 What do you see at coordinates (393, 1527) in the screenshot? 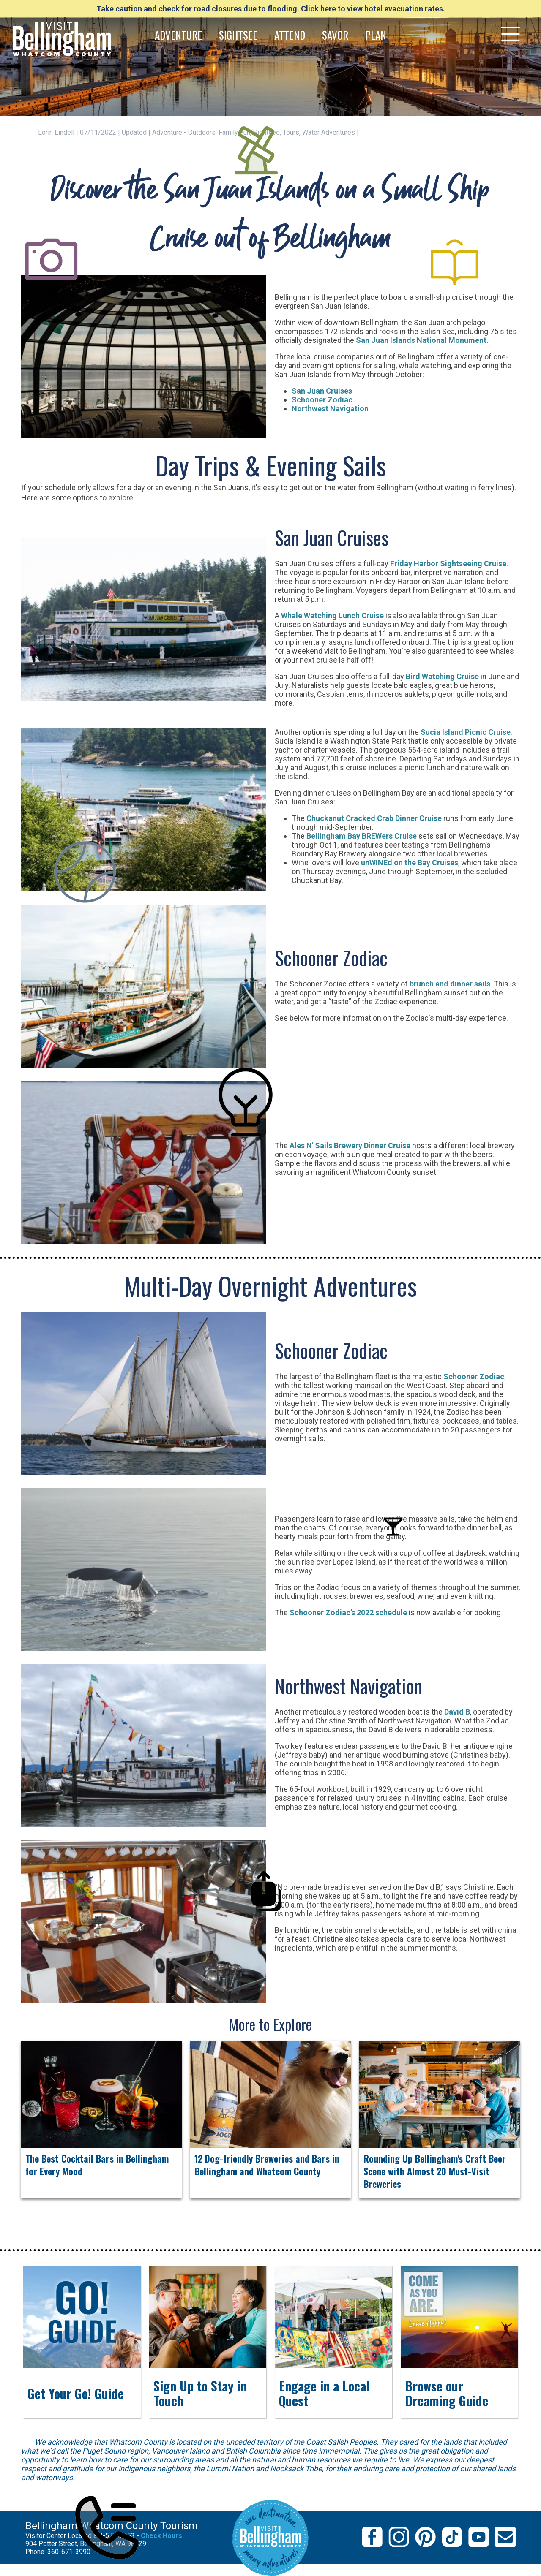
I see `browse wine or cocktail menu` at bounding box center [393, 1527].